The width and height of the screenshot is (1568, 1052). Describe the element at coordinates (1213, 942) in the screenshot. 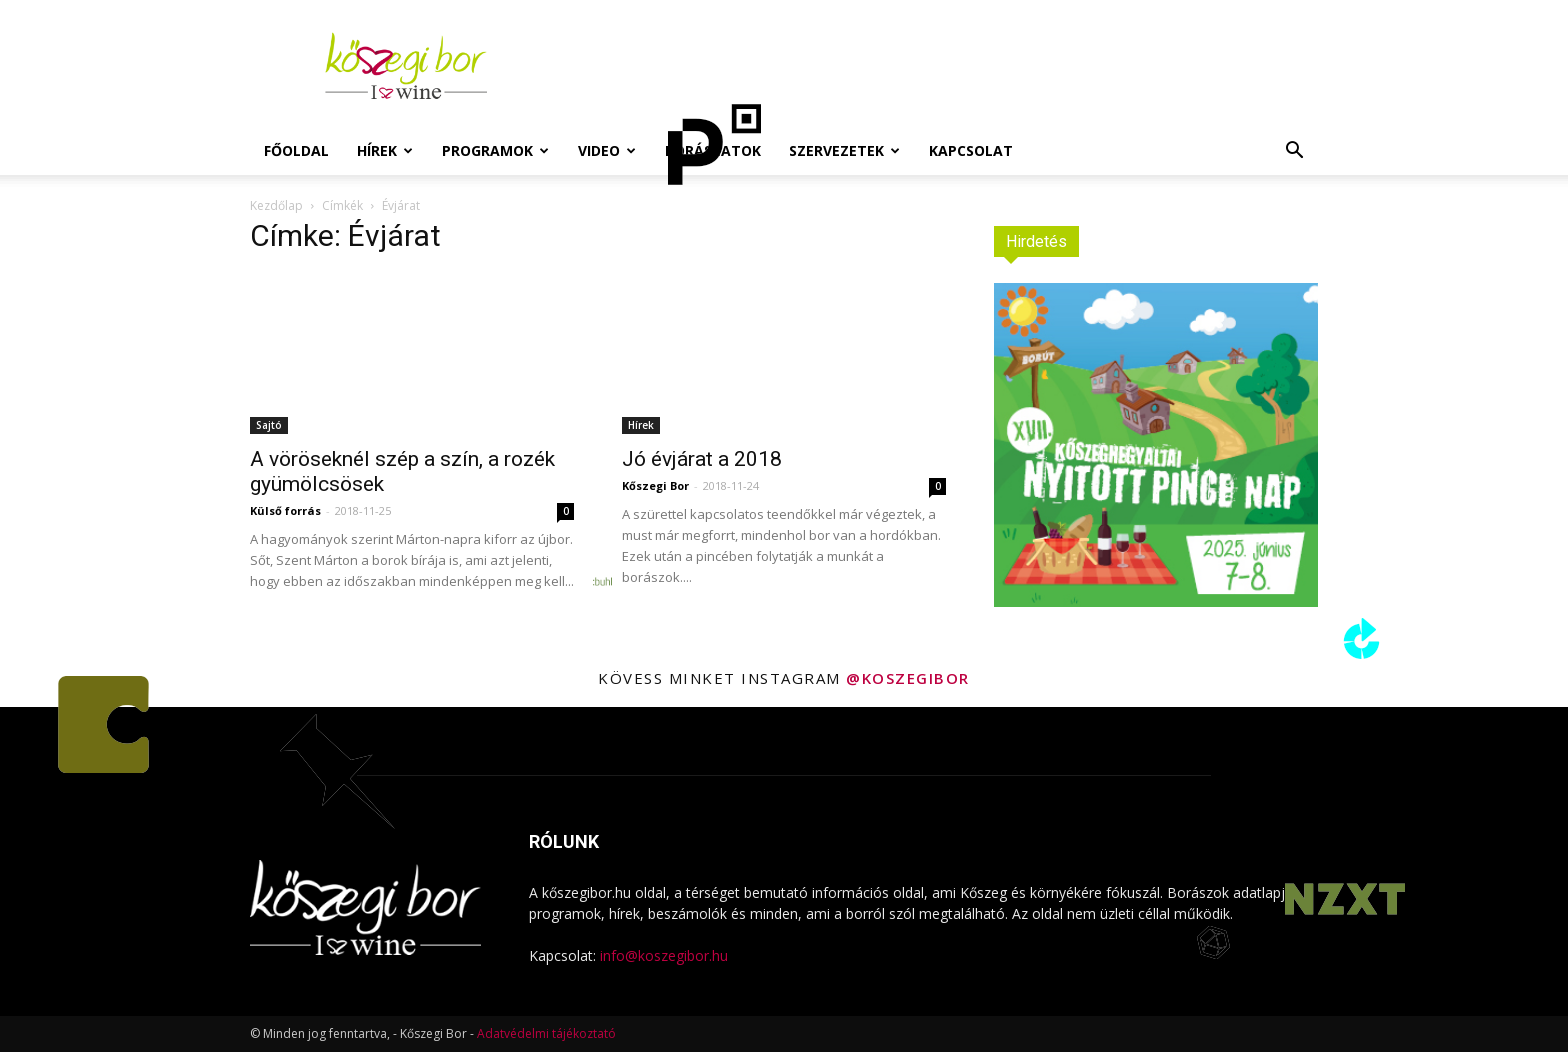

I see `influxdb time-series database logo` at that location.